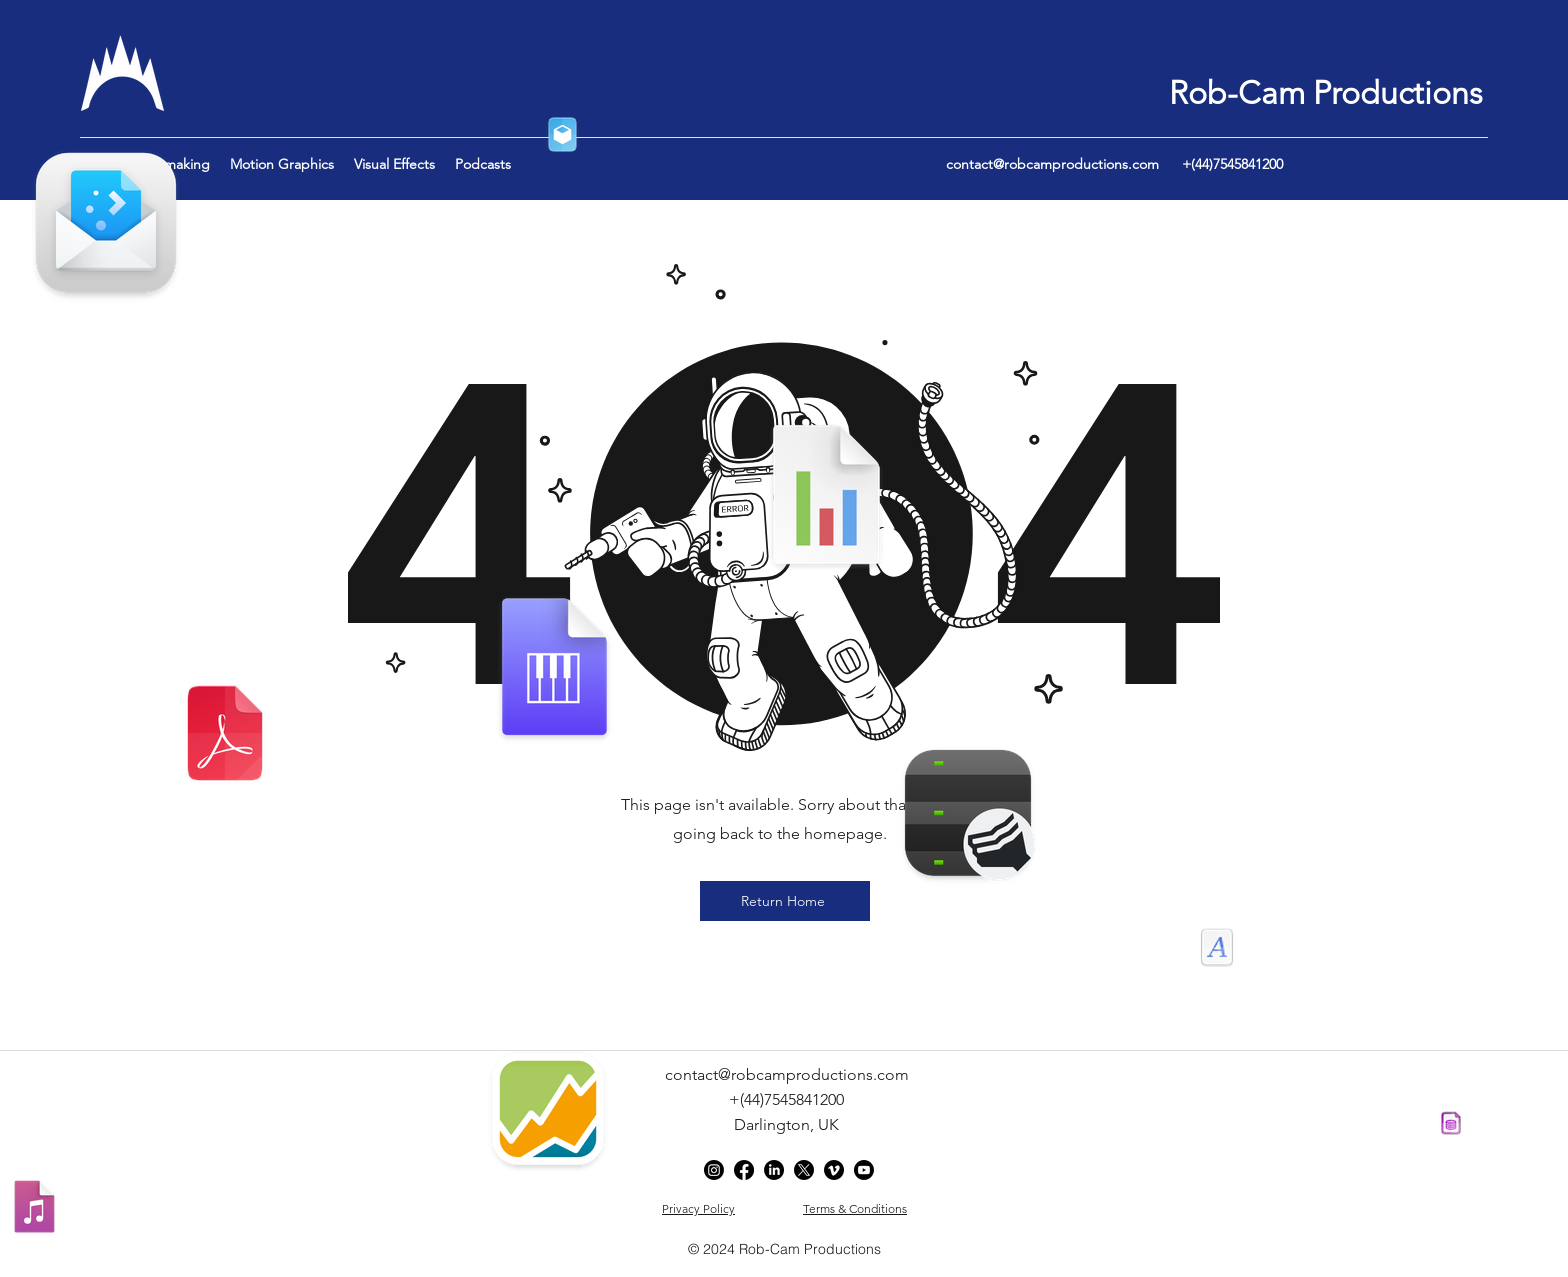  I want to click on audio file type indicator, so click(34, 1206).